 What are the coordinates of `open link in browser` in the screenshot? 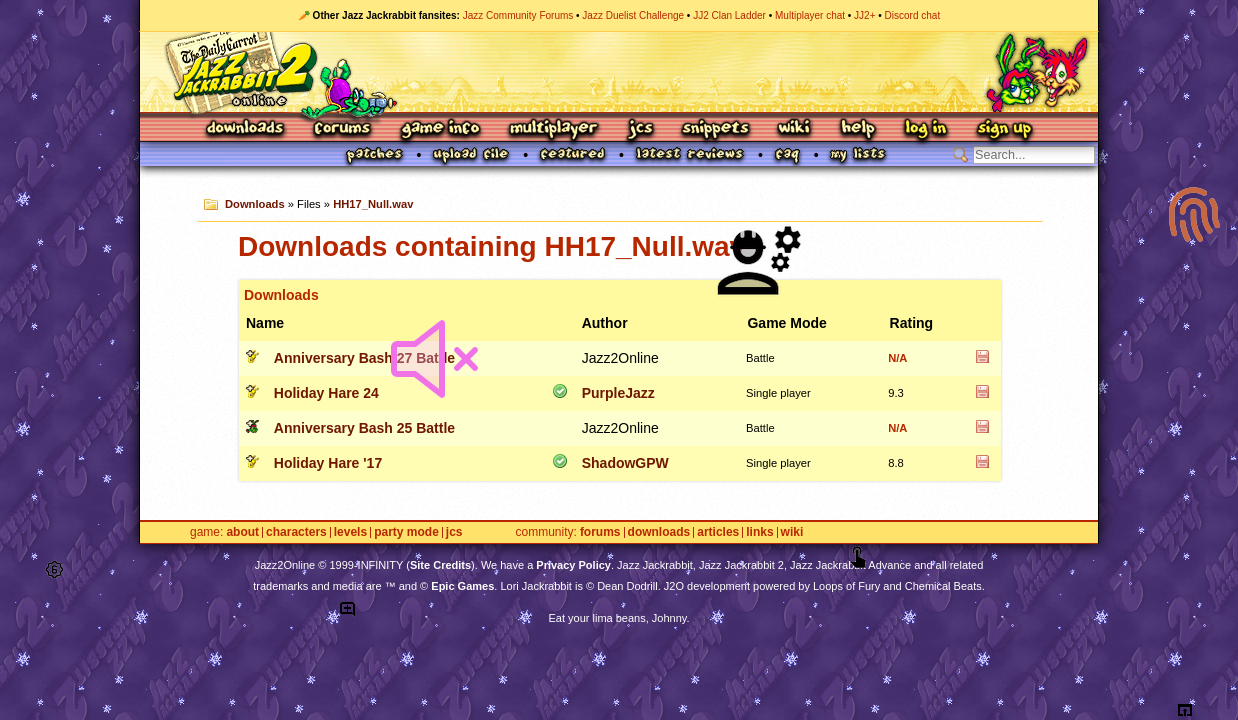 It's located at (1185, 710).